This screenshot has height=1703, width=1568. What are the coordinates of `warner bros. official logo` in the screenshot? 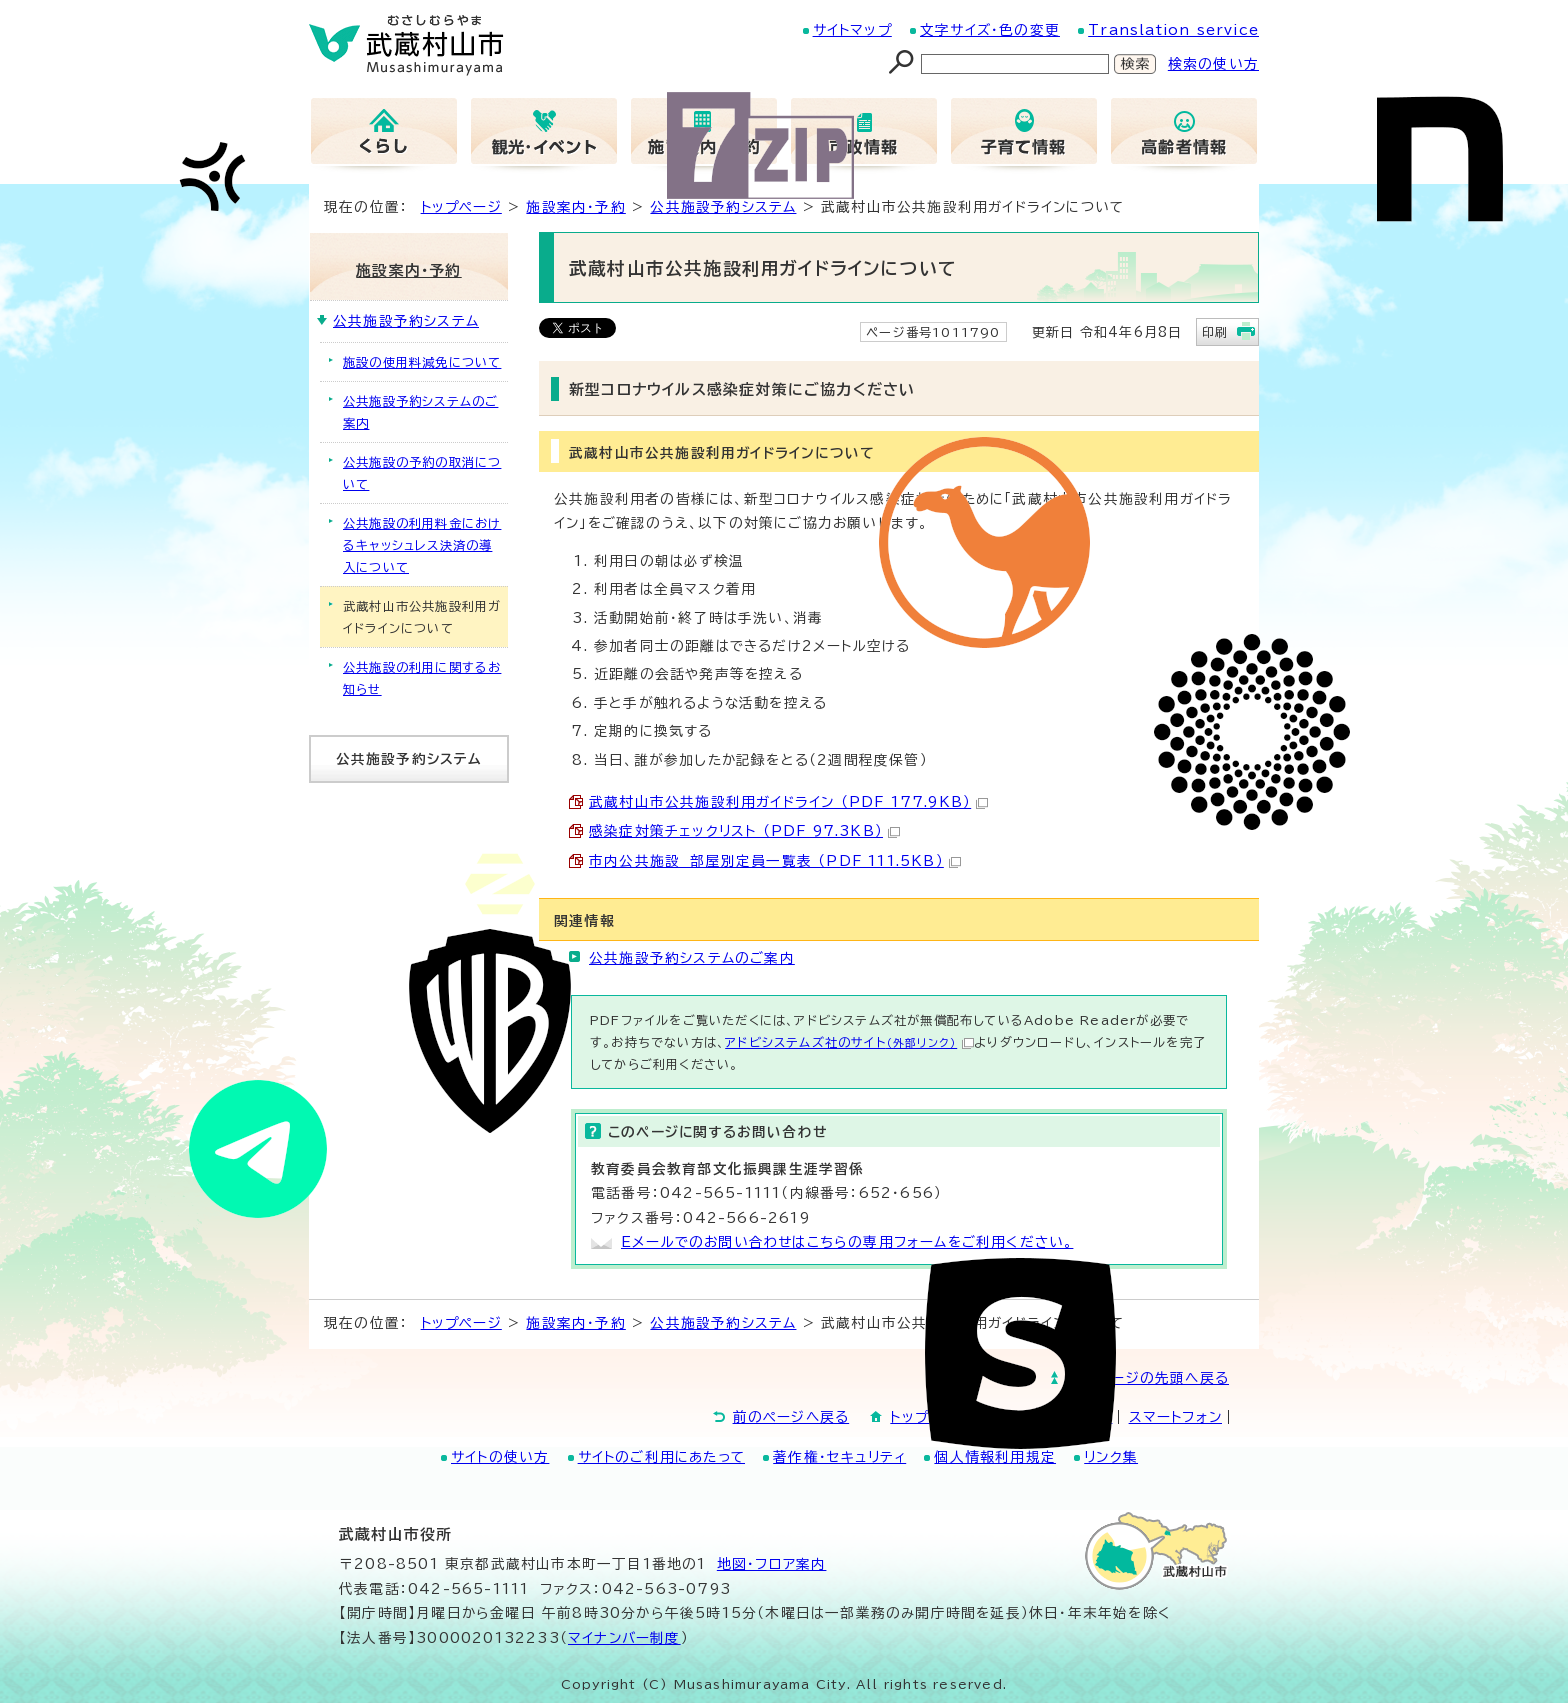 It's located at (490, 1031).